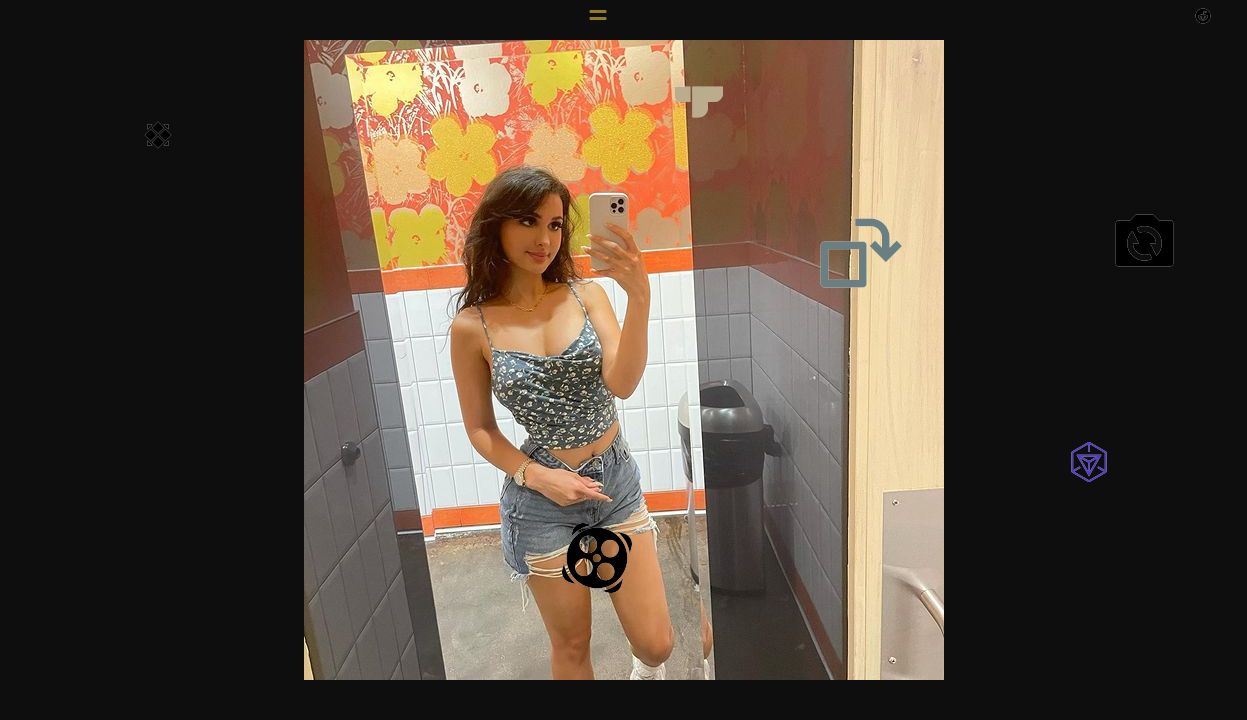 Image resolution: width=1247 pixels, height=720 pixels. Describe the element at coordinates (1089, 462) in the screenshot. I see `open the Ingress app` at that location.